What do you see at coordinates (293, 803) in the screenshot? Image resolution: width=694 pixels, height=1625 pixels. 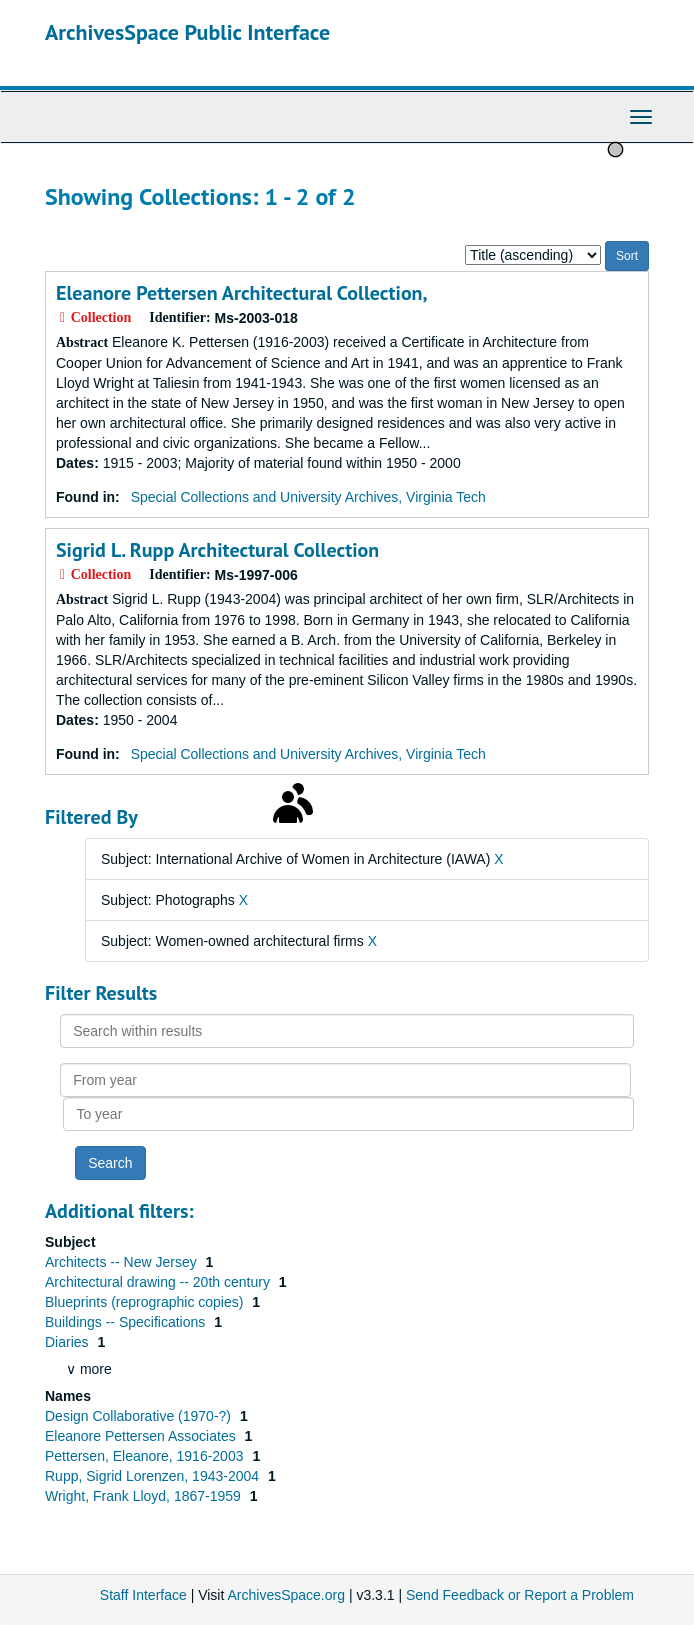 I see `view friends list` at bounding box center [293, 803].